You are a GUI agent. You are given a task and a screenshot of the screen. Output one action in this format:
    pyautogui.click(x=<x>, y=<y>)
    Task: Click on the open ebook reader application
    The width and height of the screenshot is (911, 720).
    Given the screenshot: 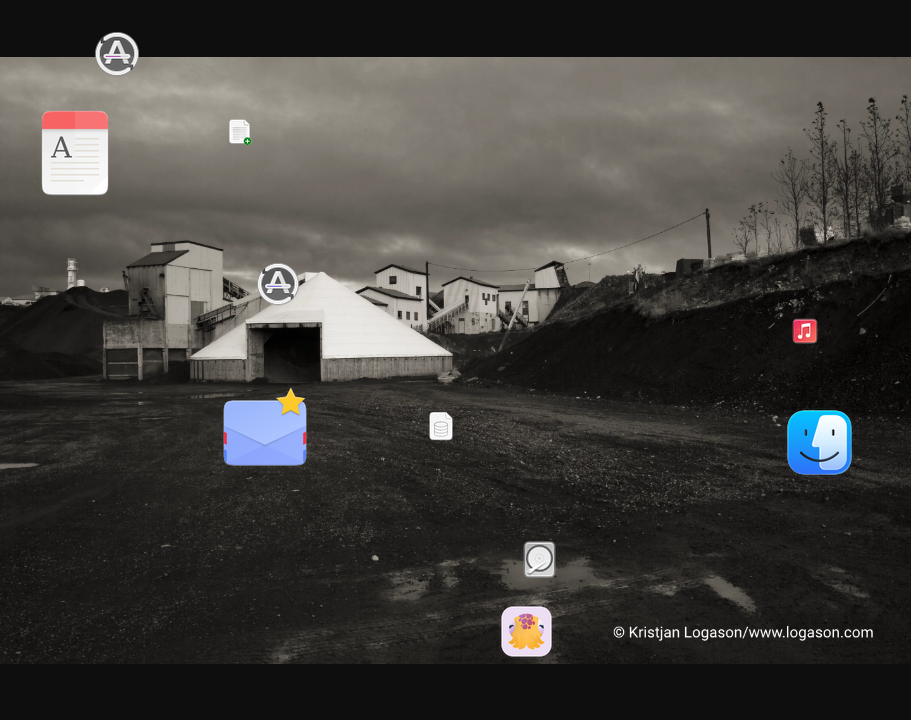 What is the action you would take?
    pyautogui.click(x=75, y=153)
    